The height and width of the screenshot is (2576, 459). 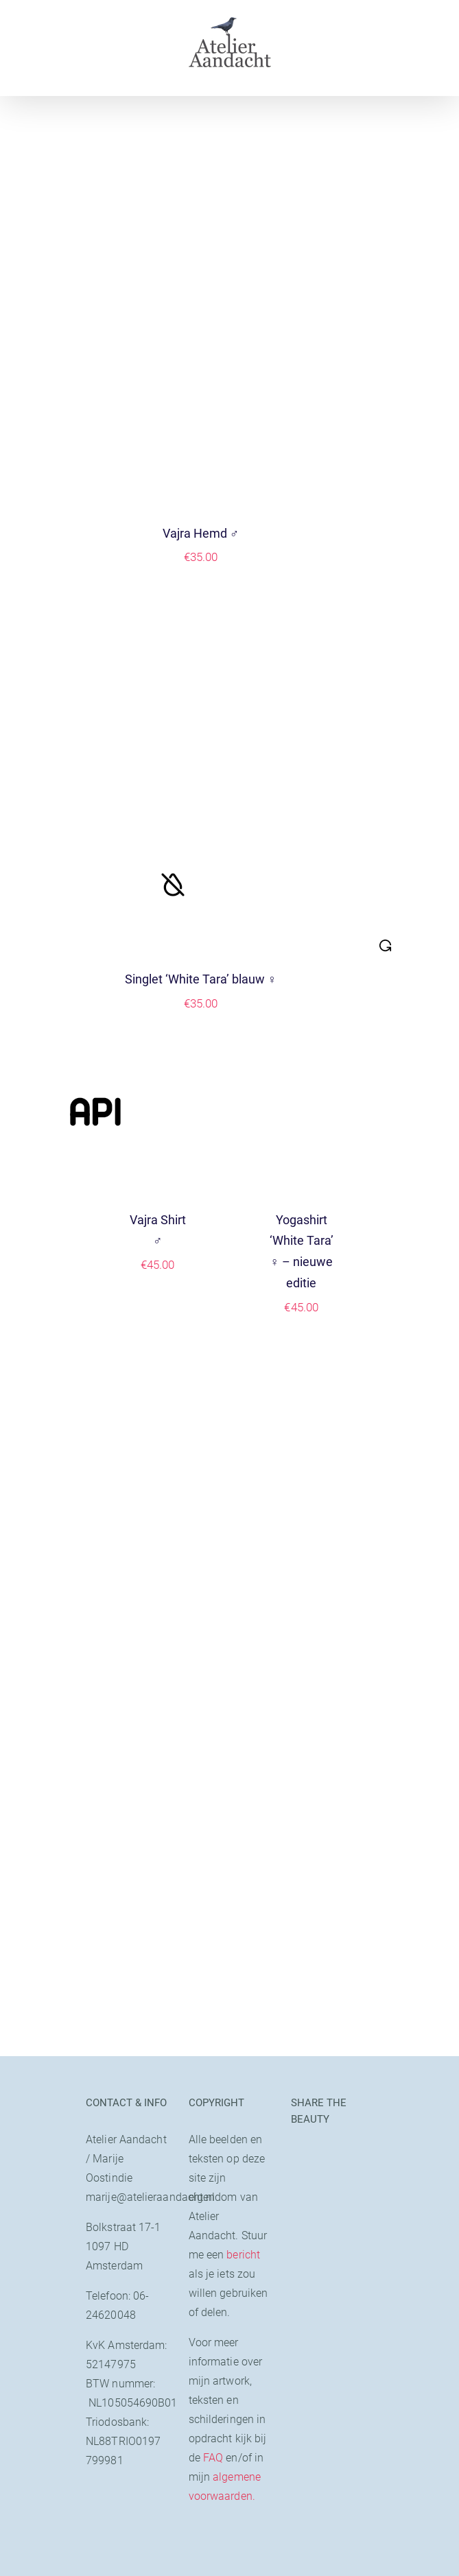 I want to click on rotate an image or object, so click(x=385, y=945).